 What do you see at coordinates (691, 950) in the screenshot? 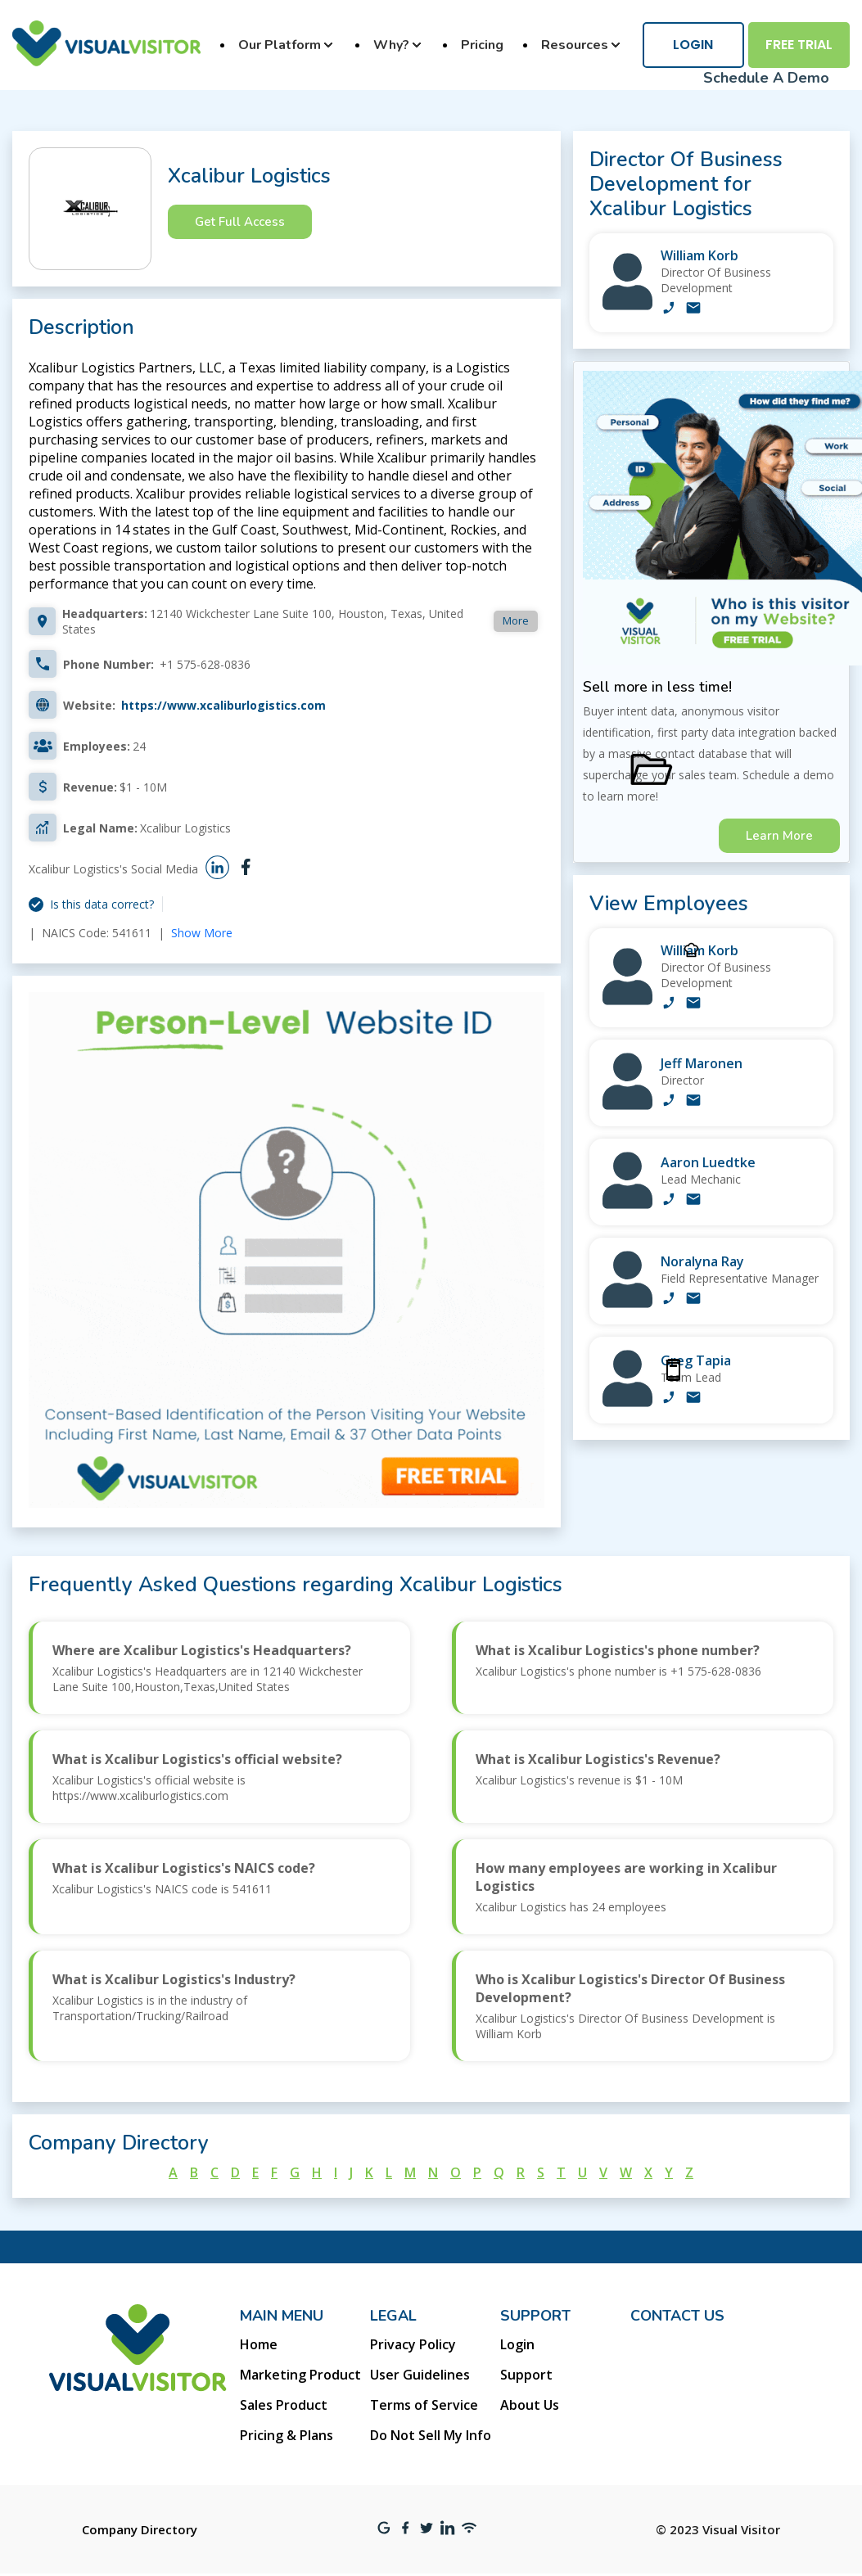
I see `access cooking or recipe features` at bounding box center [691, 950].